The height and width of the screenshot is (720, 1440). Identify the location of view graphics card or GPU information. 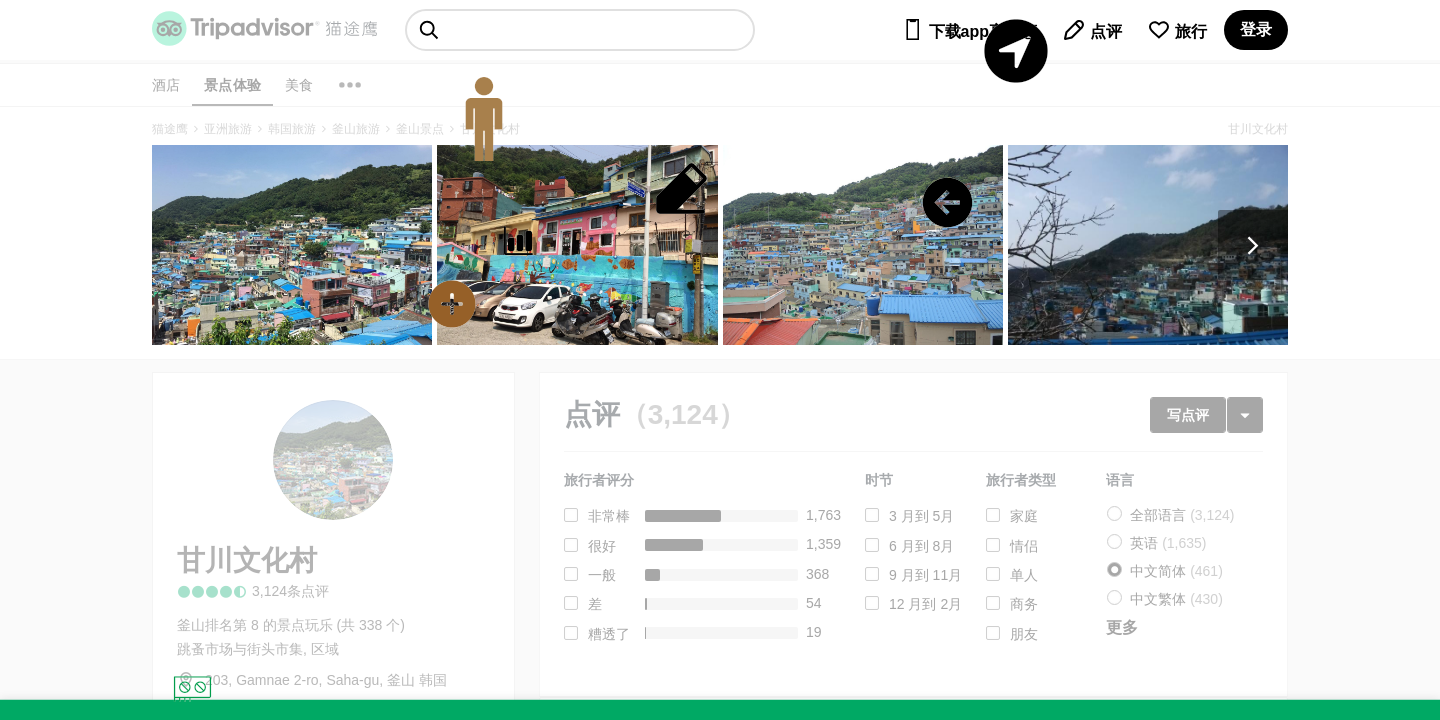
(192, 688).